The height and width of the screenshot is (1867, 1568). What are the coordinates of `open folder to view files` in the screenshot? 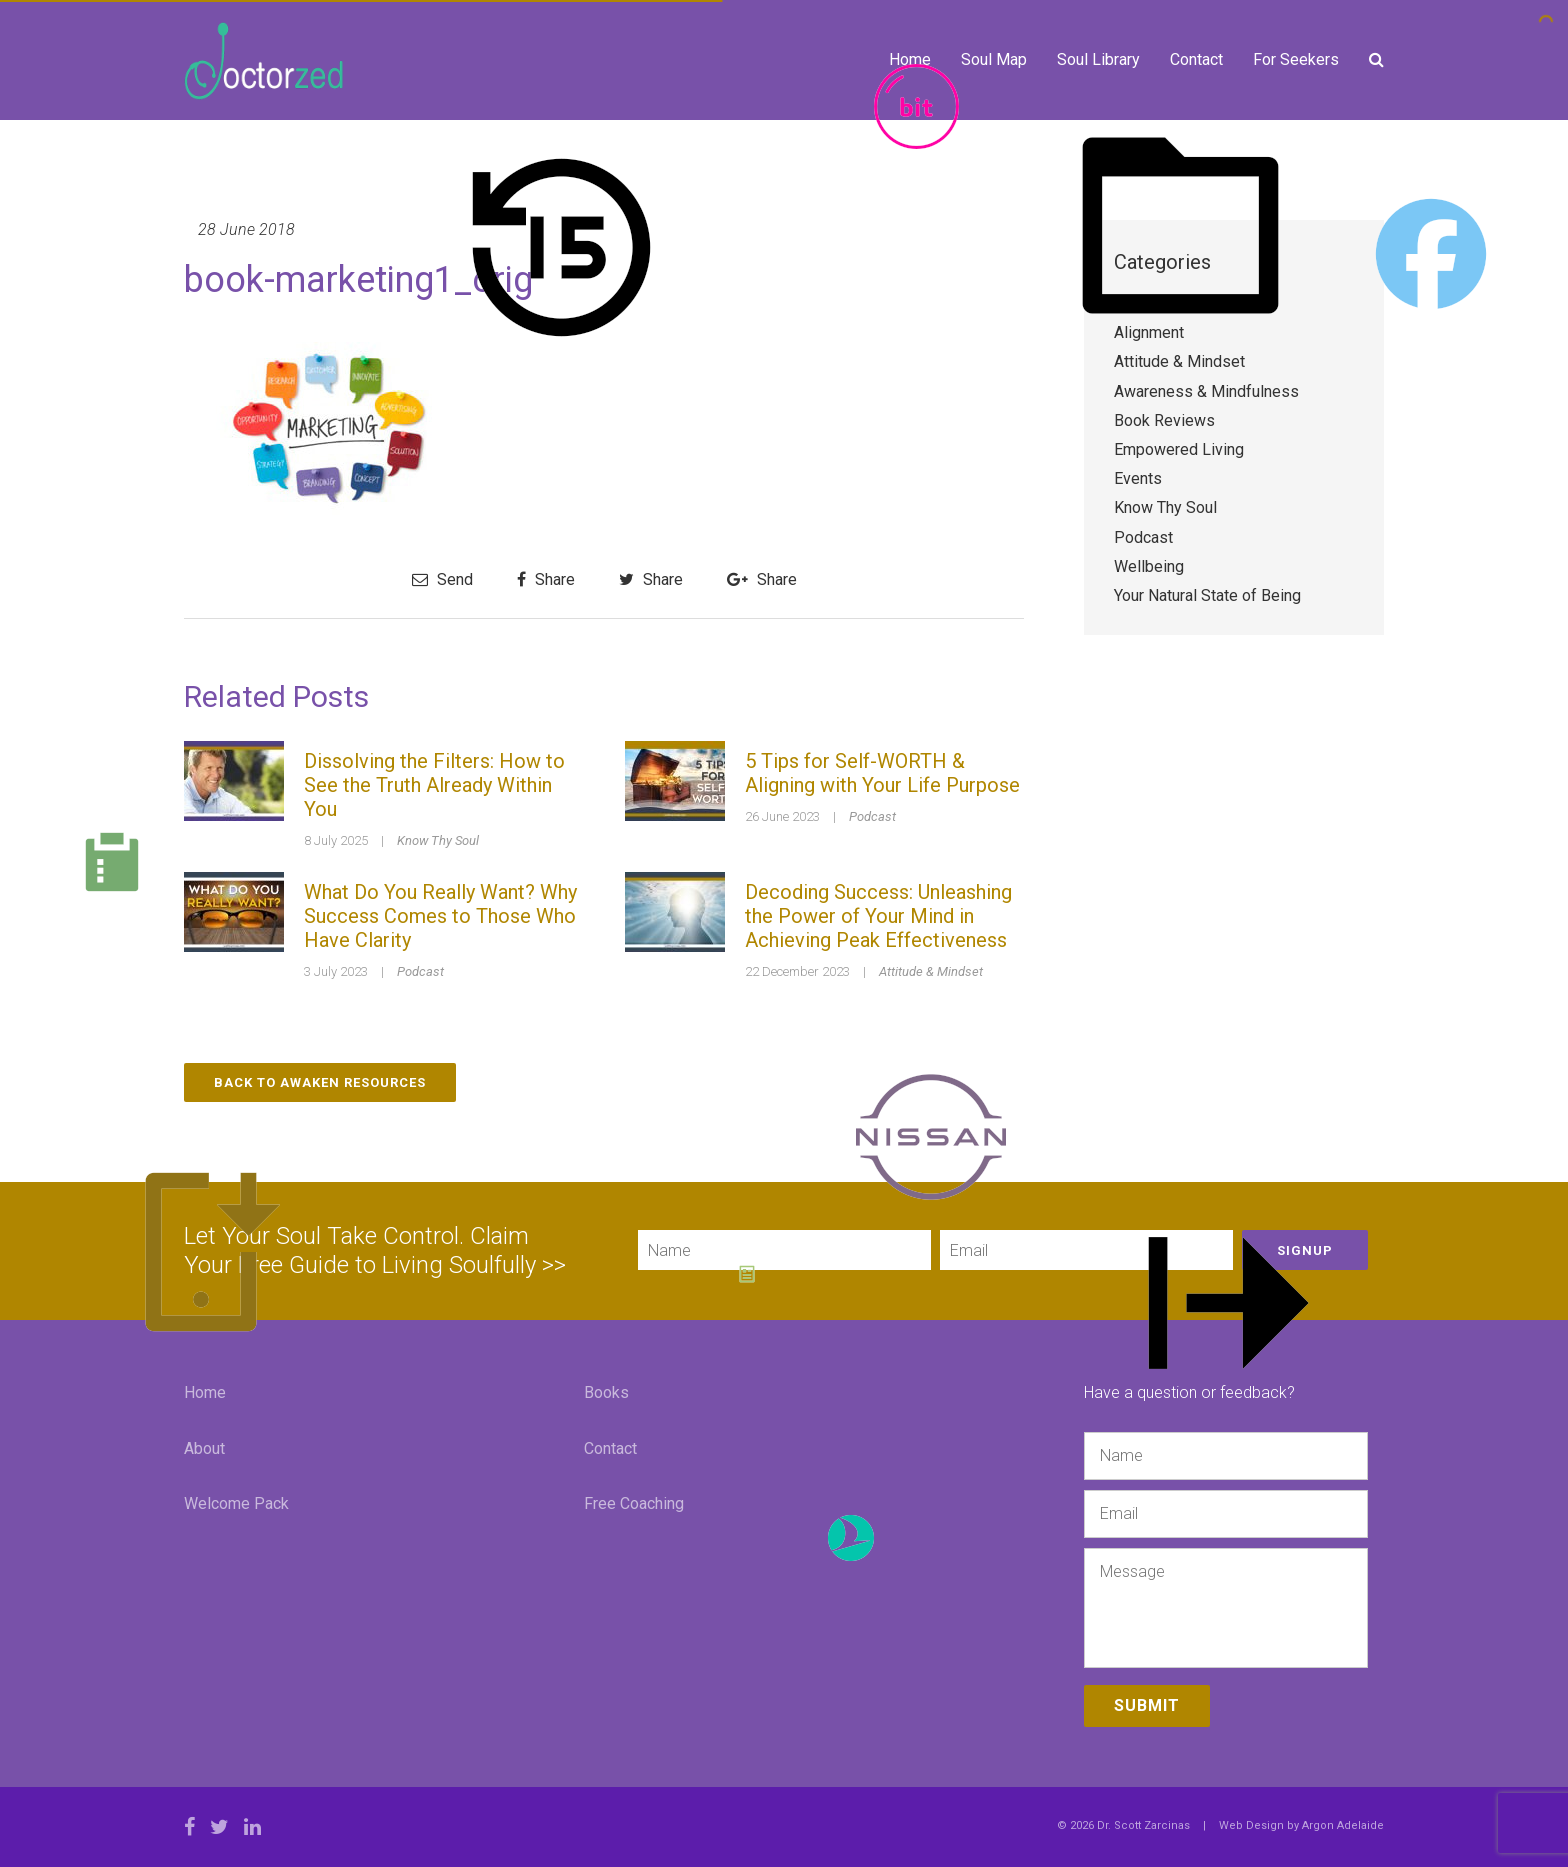 It's located at (1180, 225).